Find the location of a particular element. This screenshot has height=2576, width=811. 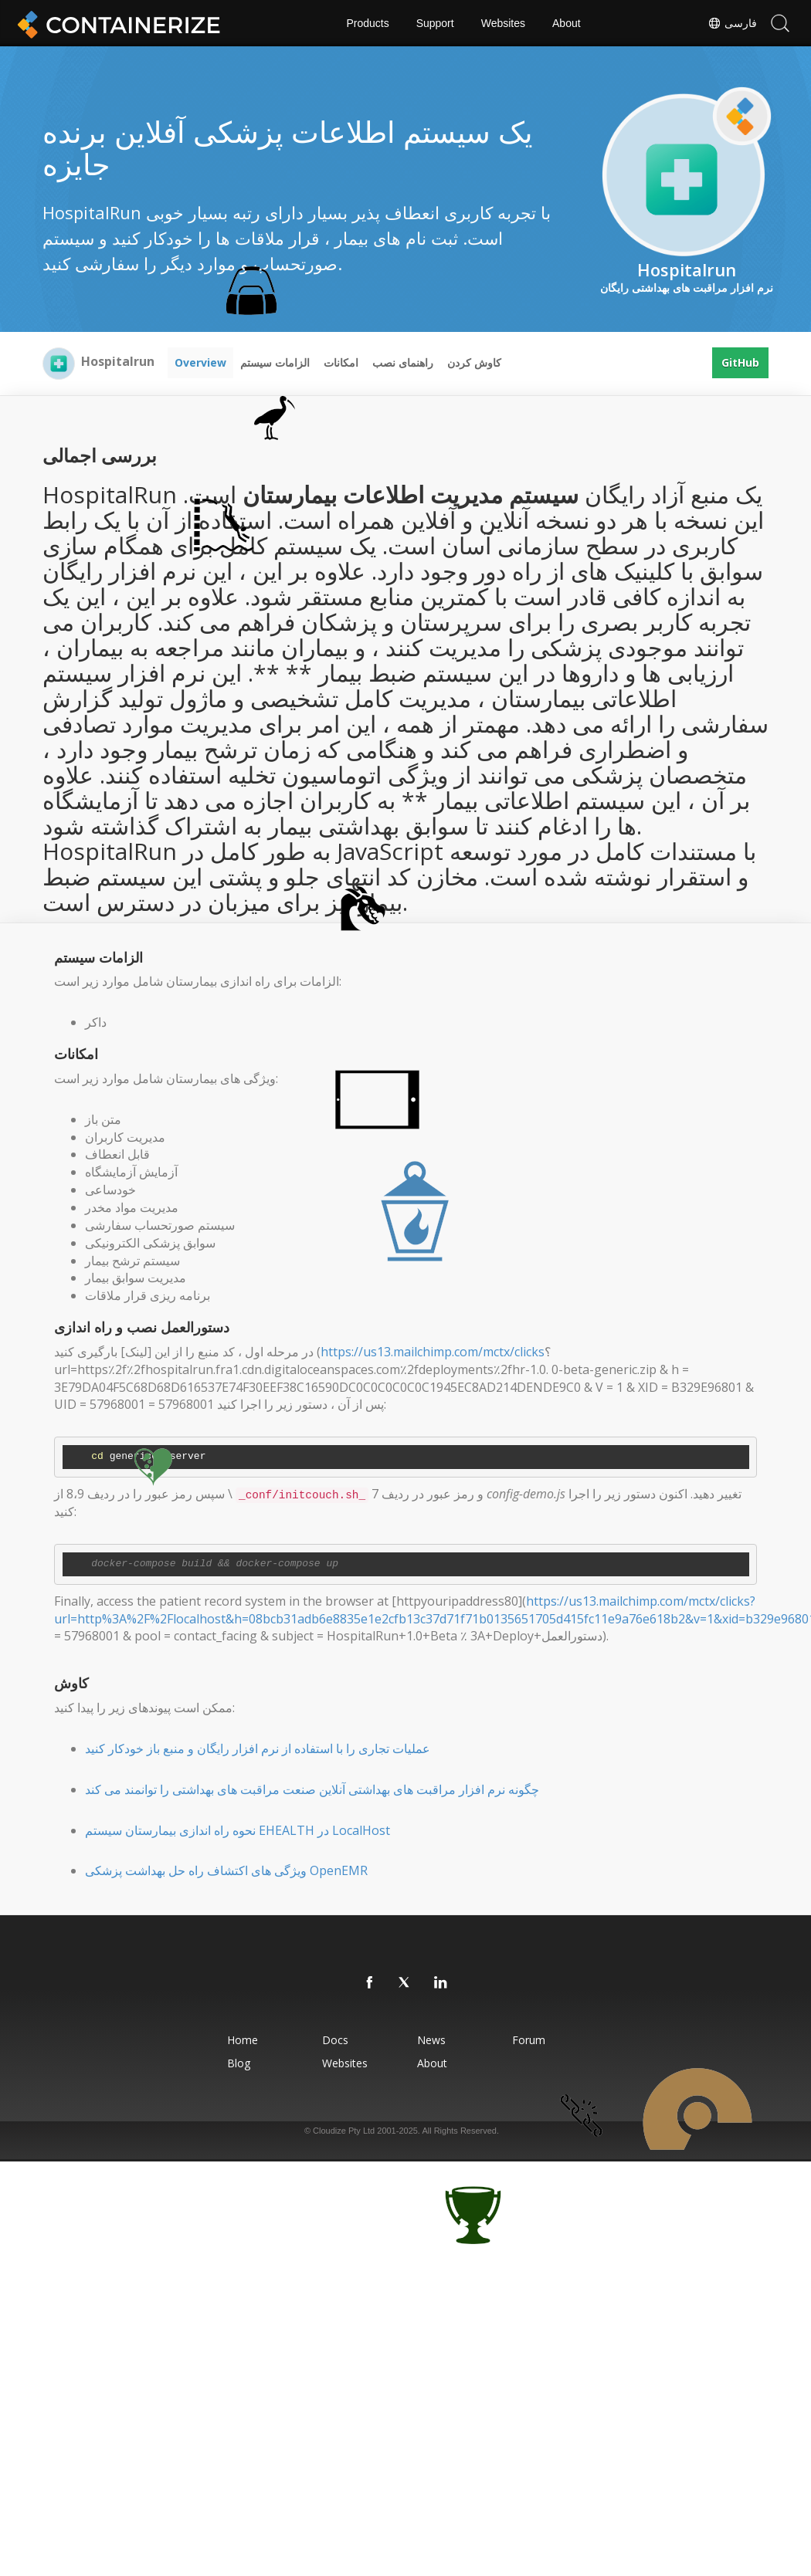

toggle lantern or light source on/off is located at coordinates (415, 1211).